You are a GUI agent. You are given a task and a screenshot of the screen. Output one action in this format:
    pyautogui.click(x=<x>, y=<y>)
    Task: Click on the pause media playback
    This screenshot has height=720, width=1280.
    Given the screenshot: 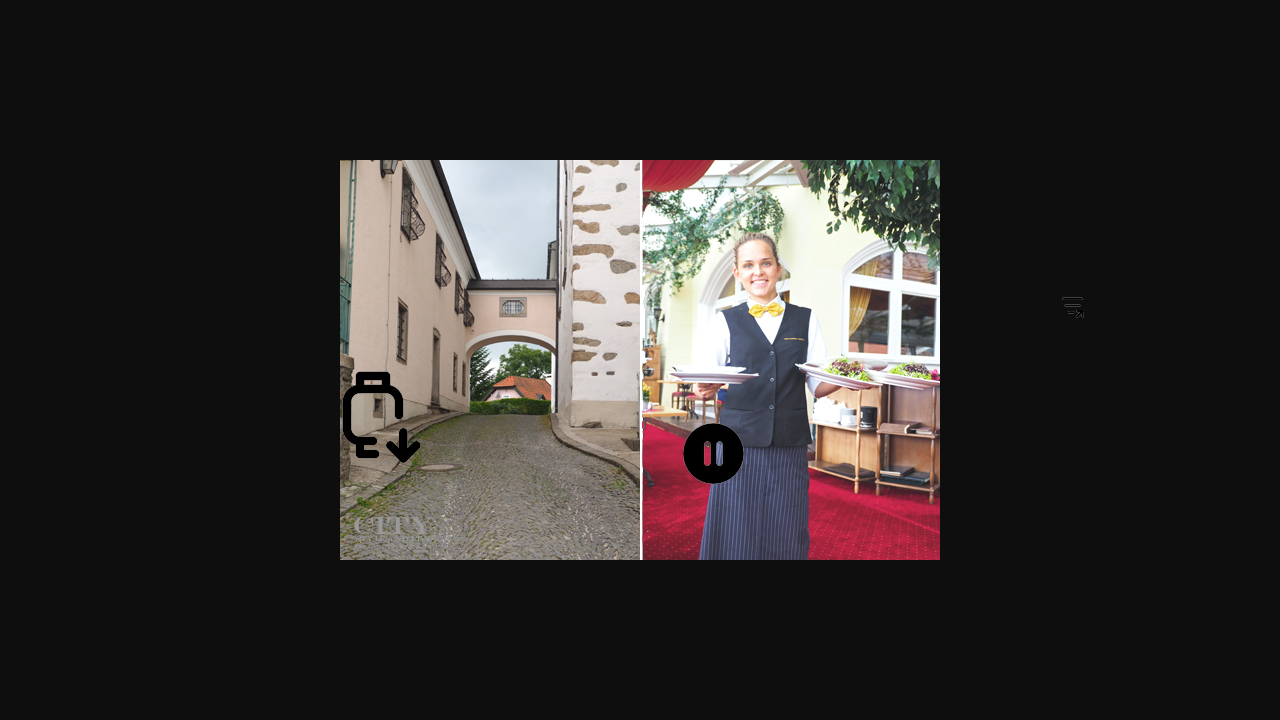 What is the action you would take?
    pyautogui.click(x=713, y=453)
    